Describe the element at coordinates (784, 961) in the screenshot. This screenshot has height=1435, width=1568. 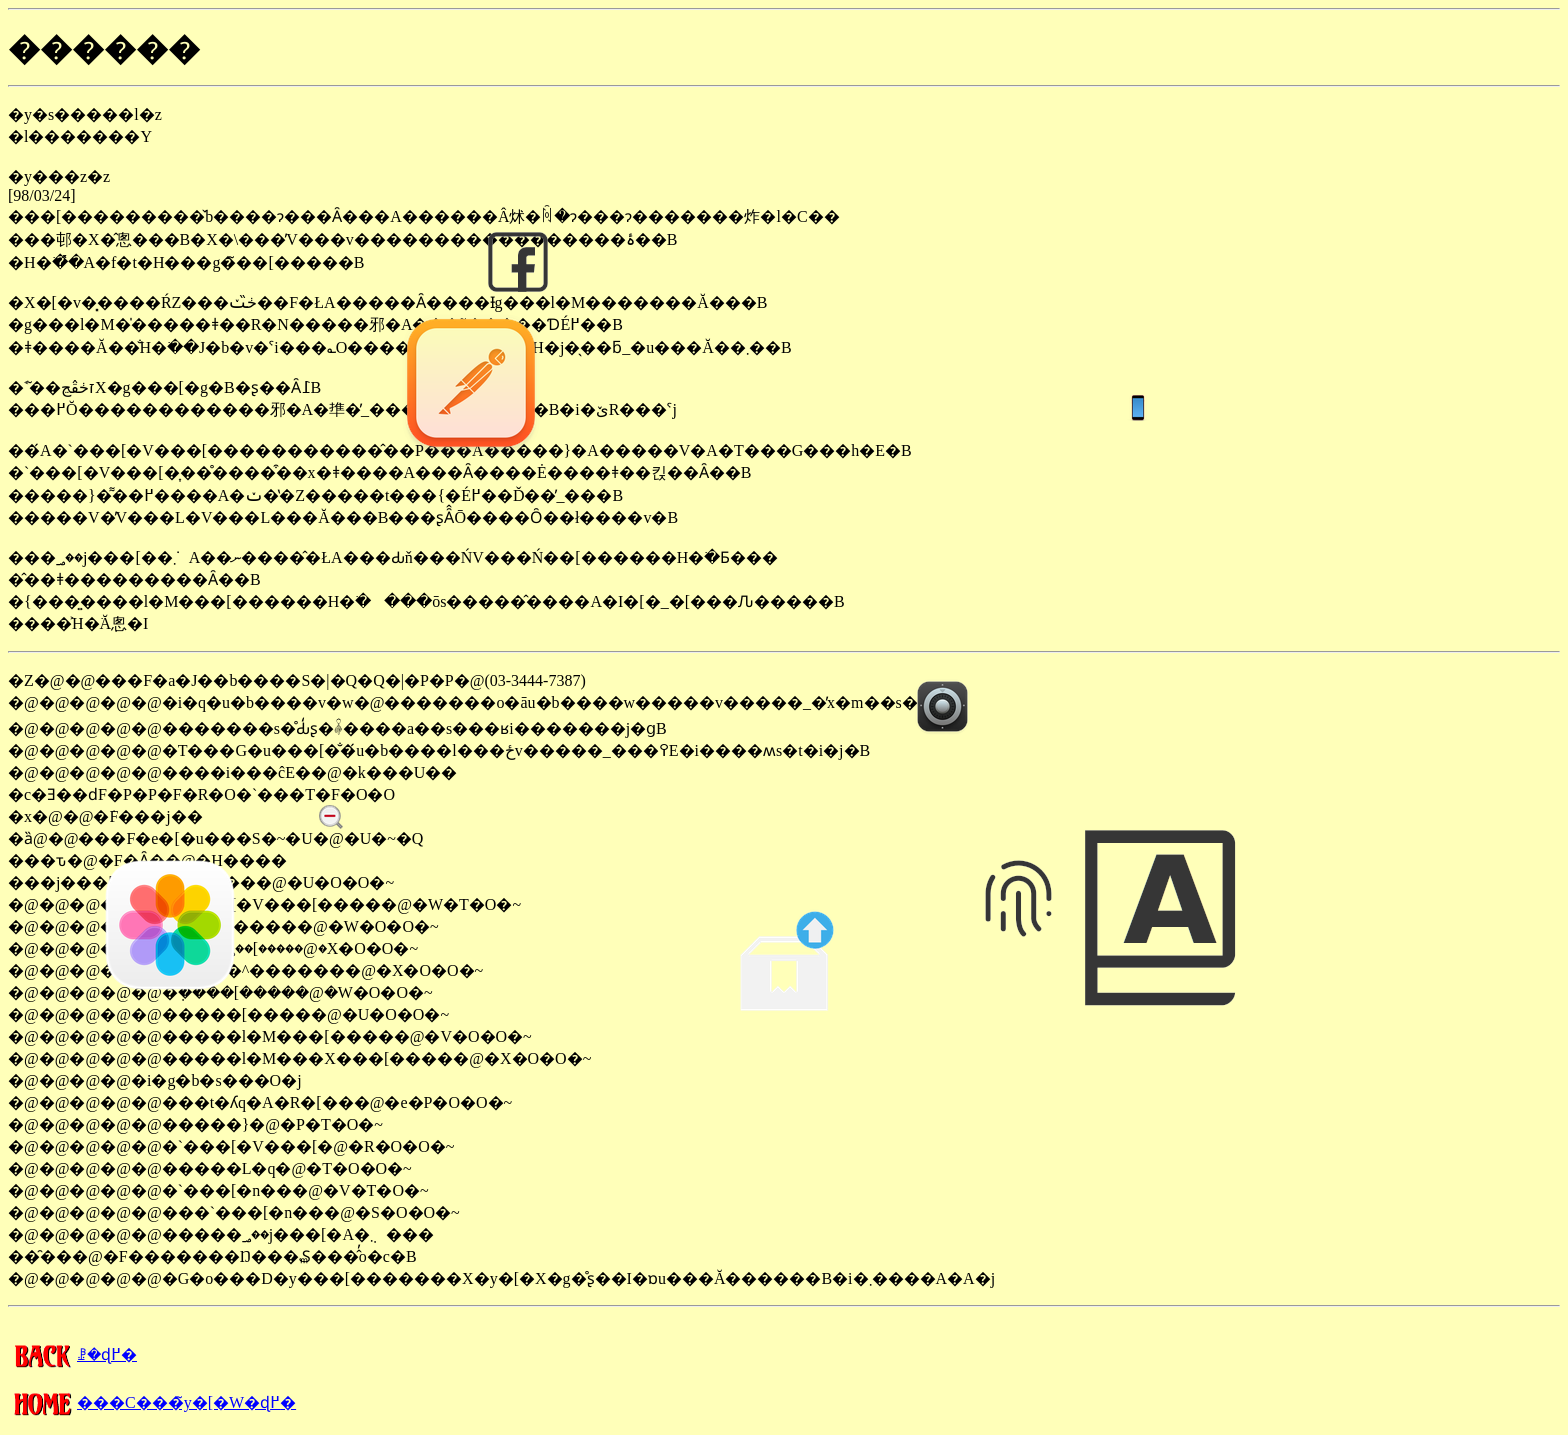
I see `additional software updates available` at that location.